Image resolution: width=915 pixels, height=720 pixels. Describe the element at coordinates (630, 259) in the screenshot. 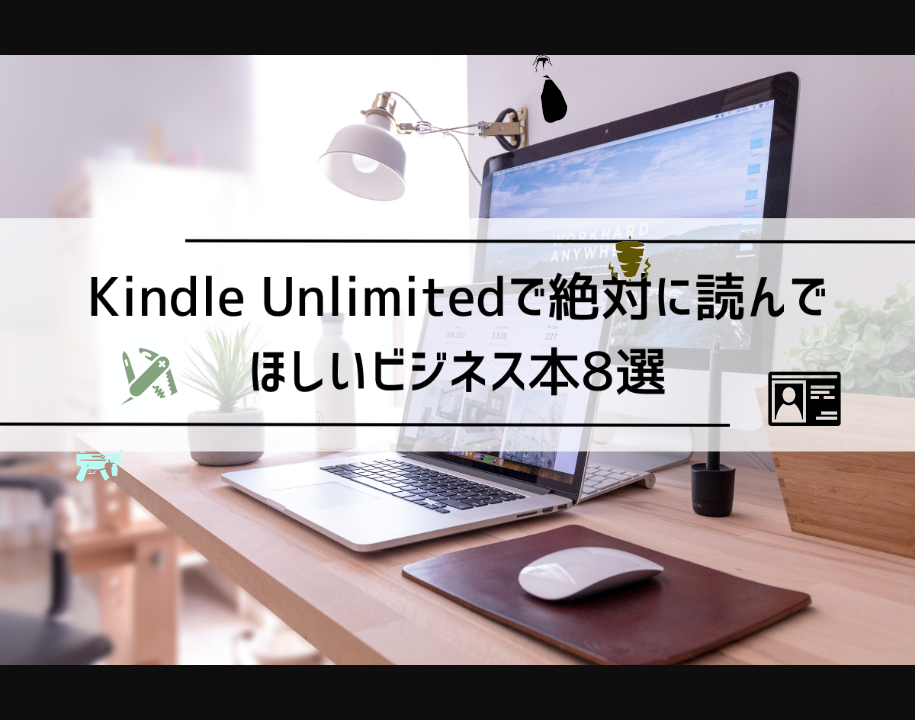

I see `access food or restaurant options in a game` at that location.